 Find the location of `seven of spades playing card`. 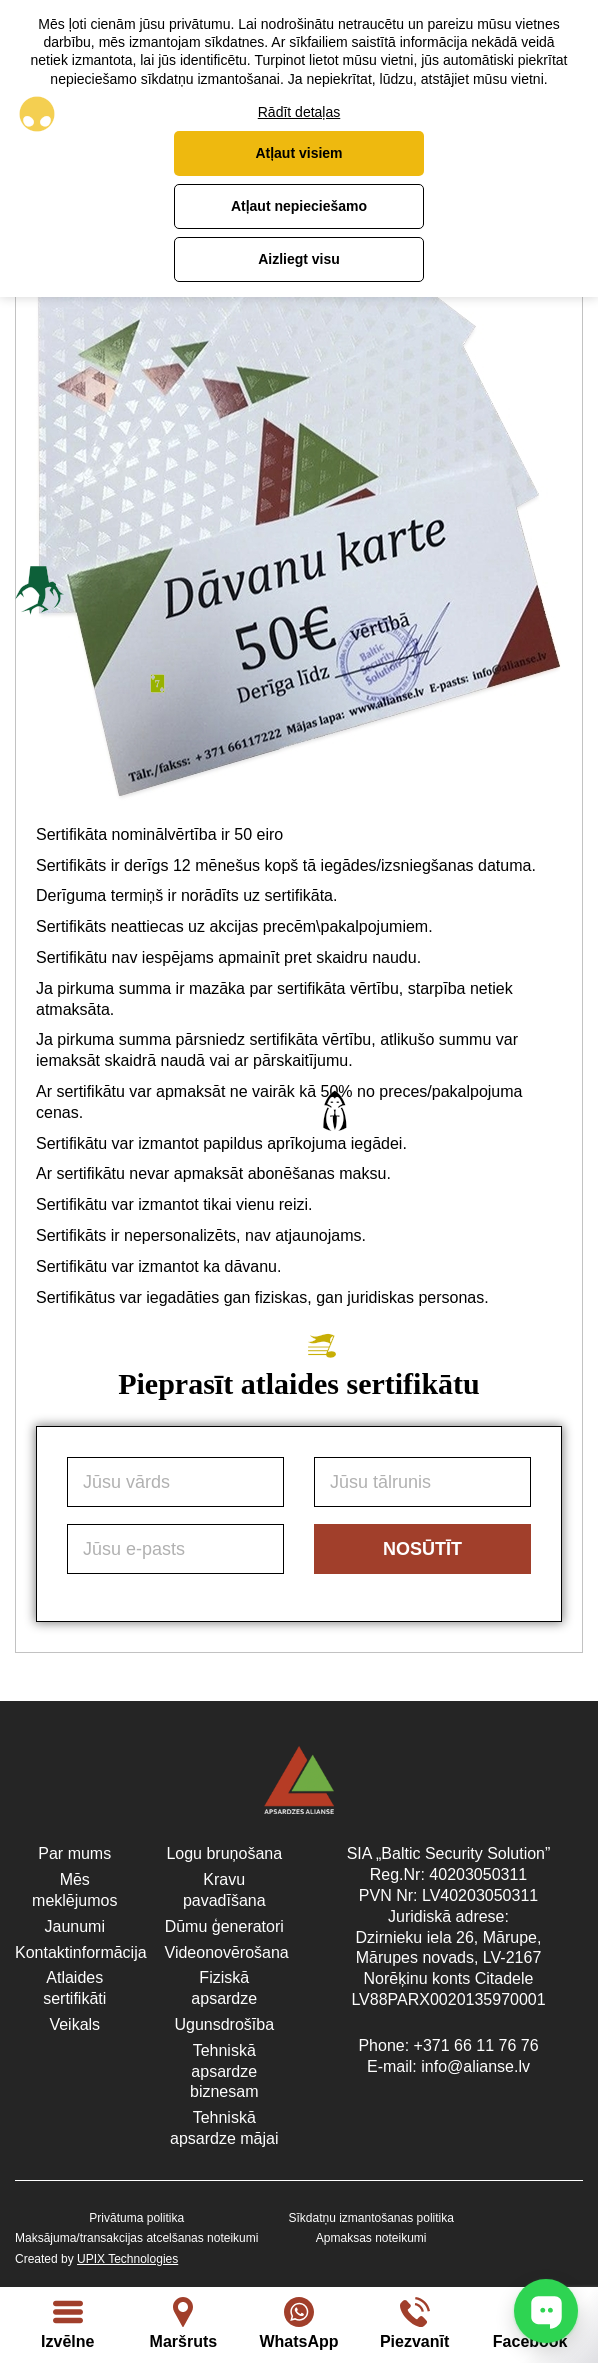

seven of spades playing card is located at coordinates (157, 683).